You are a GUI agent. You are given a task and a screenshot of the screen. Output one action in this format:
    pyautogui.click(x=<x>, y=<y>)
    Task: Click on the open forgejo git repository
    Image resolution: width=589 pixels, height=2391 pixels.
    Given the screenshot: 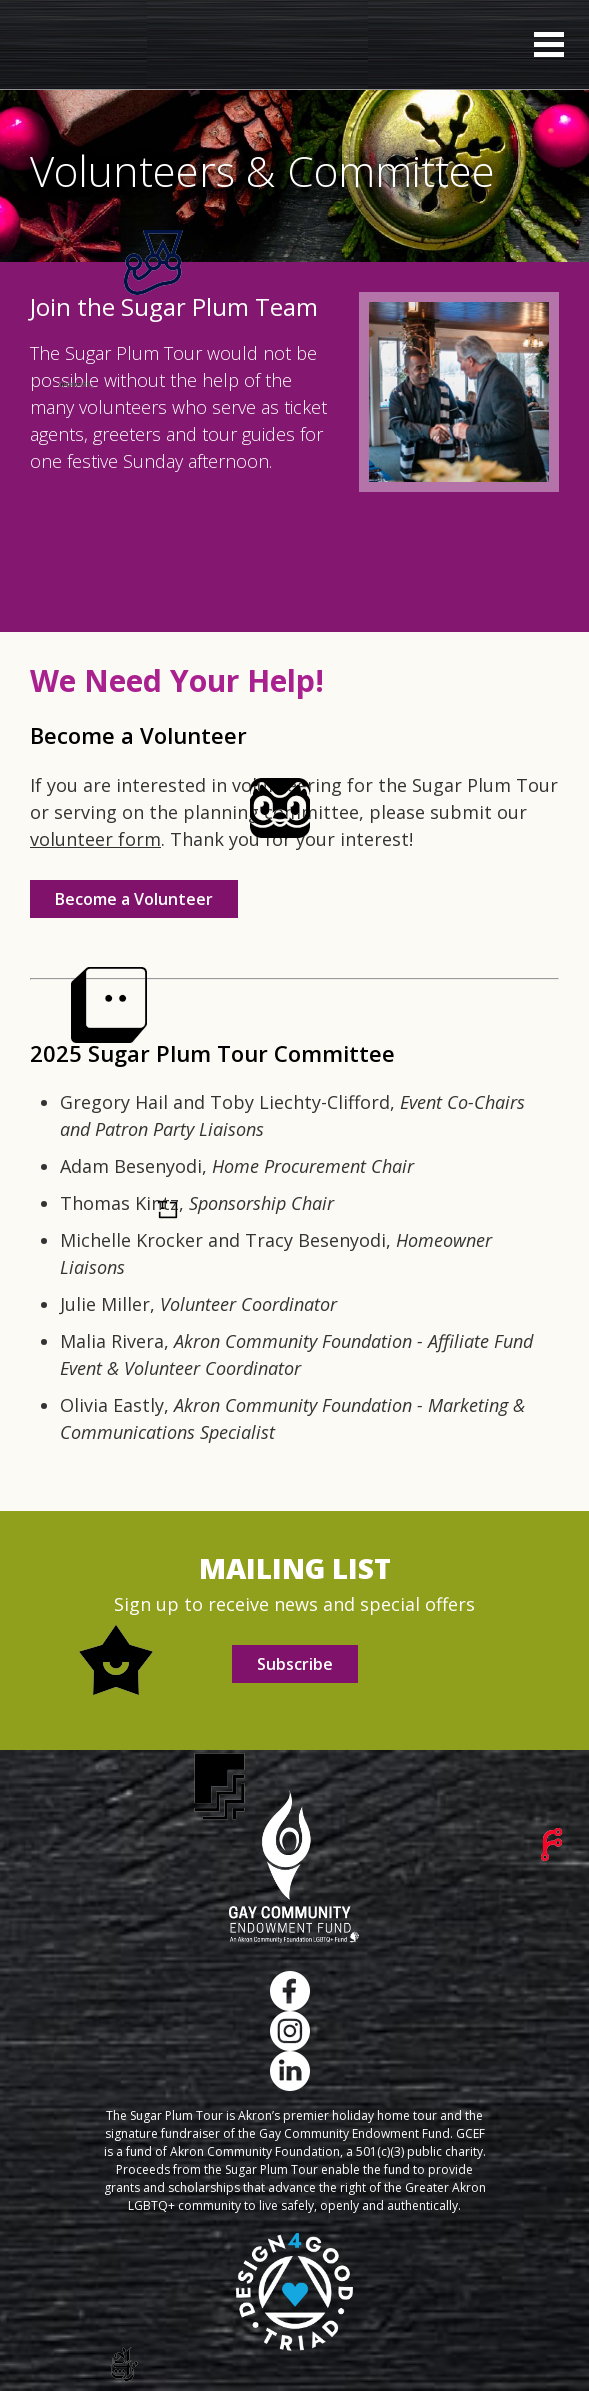 What is the action you would take?
    pyautogui.click(x=551, y=1844)
    